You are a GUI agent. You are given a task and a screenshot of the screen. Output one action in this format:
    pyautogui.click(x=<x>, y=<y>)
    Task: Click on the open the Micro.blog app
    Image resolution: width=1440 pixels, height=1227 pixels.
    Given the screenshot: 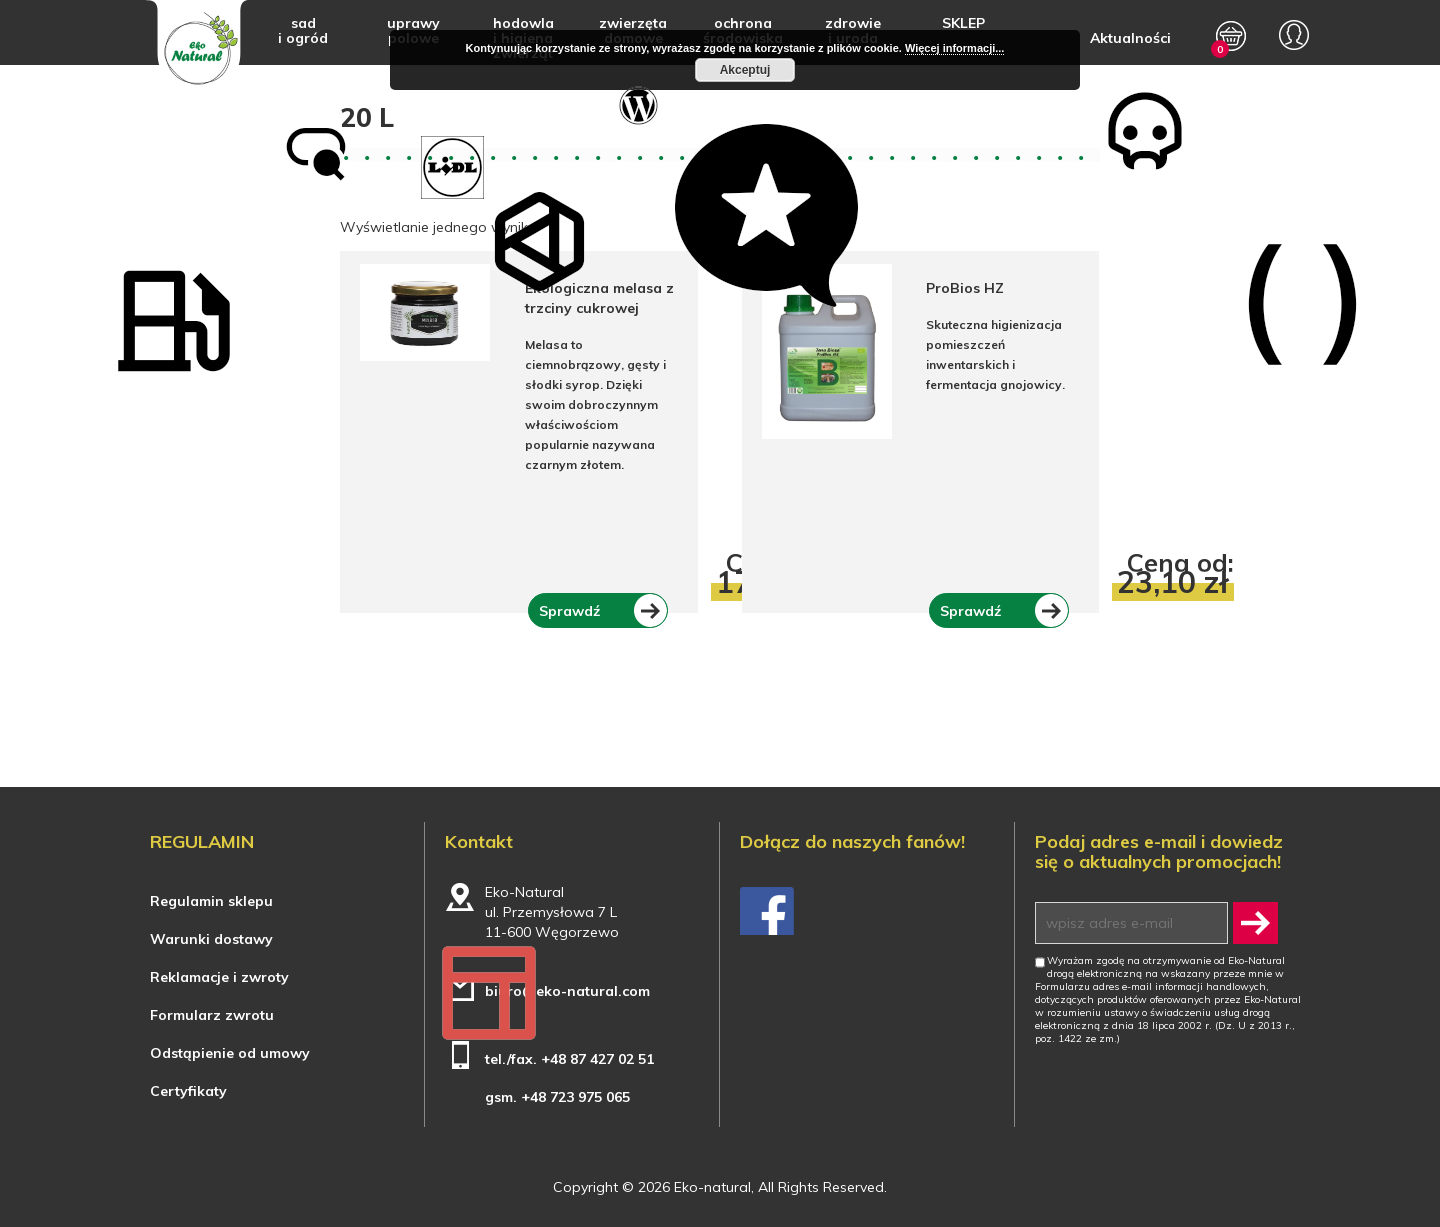 What is the action you would take?
    pyautogui.click(x=766, y=215)
    